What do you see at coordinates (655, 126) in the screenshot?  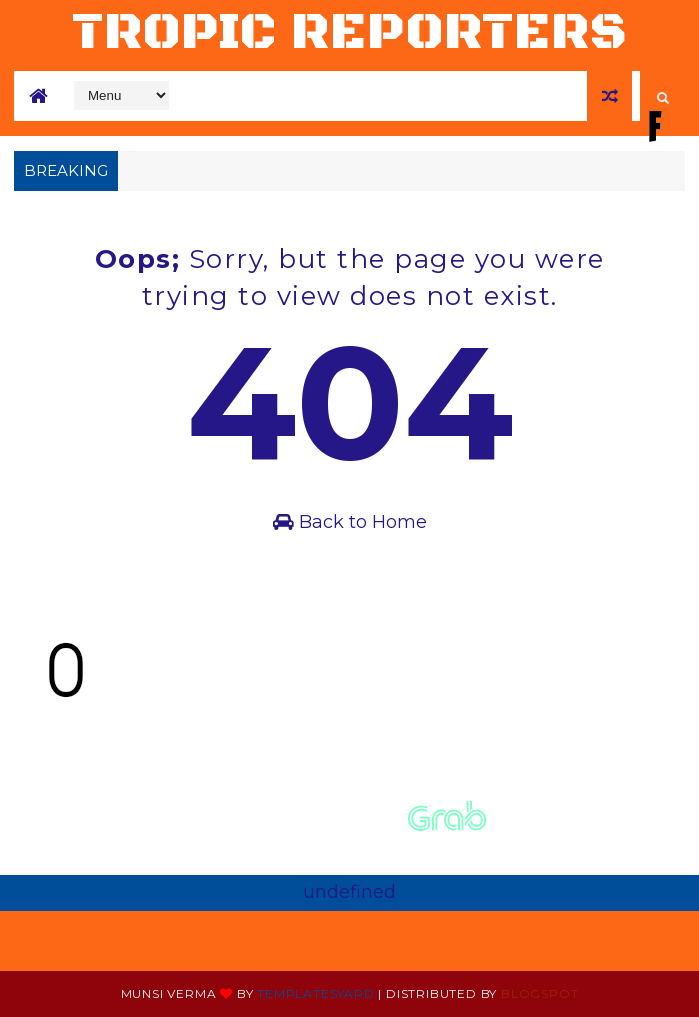 I see `launch fortnite game` at bounding box center [655, 126].